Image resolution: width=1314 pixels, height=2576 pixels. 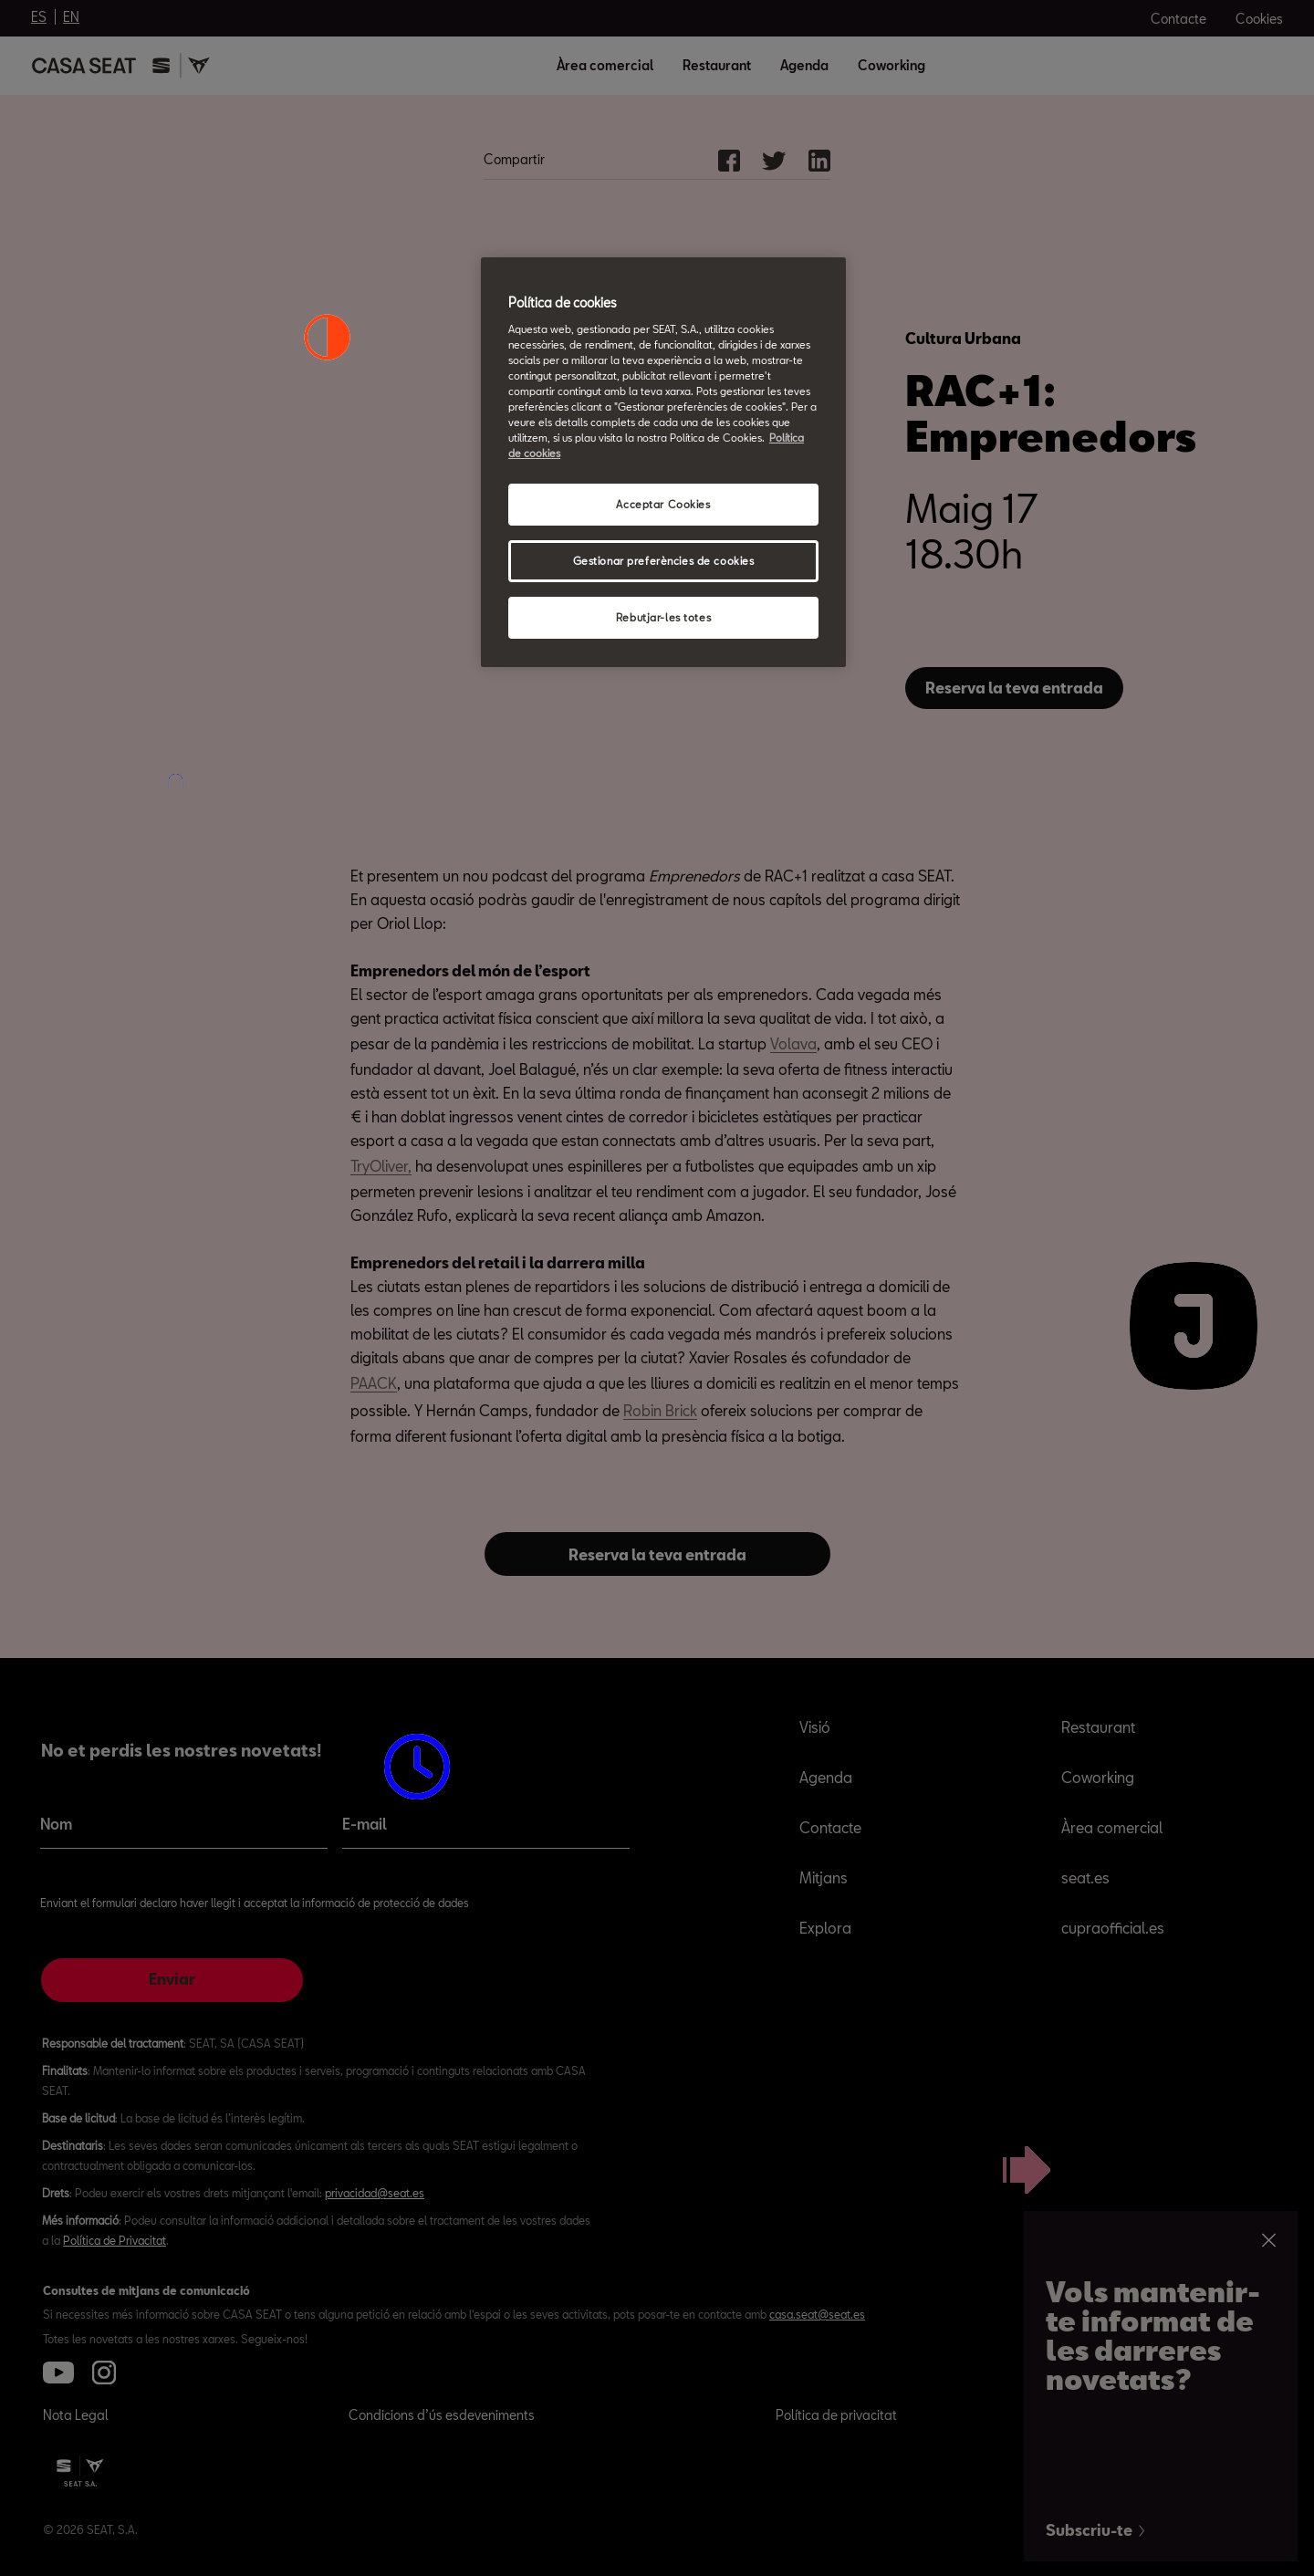 I want to click on indicates set intersection in data operations, so click(x=175, y=781).